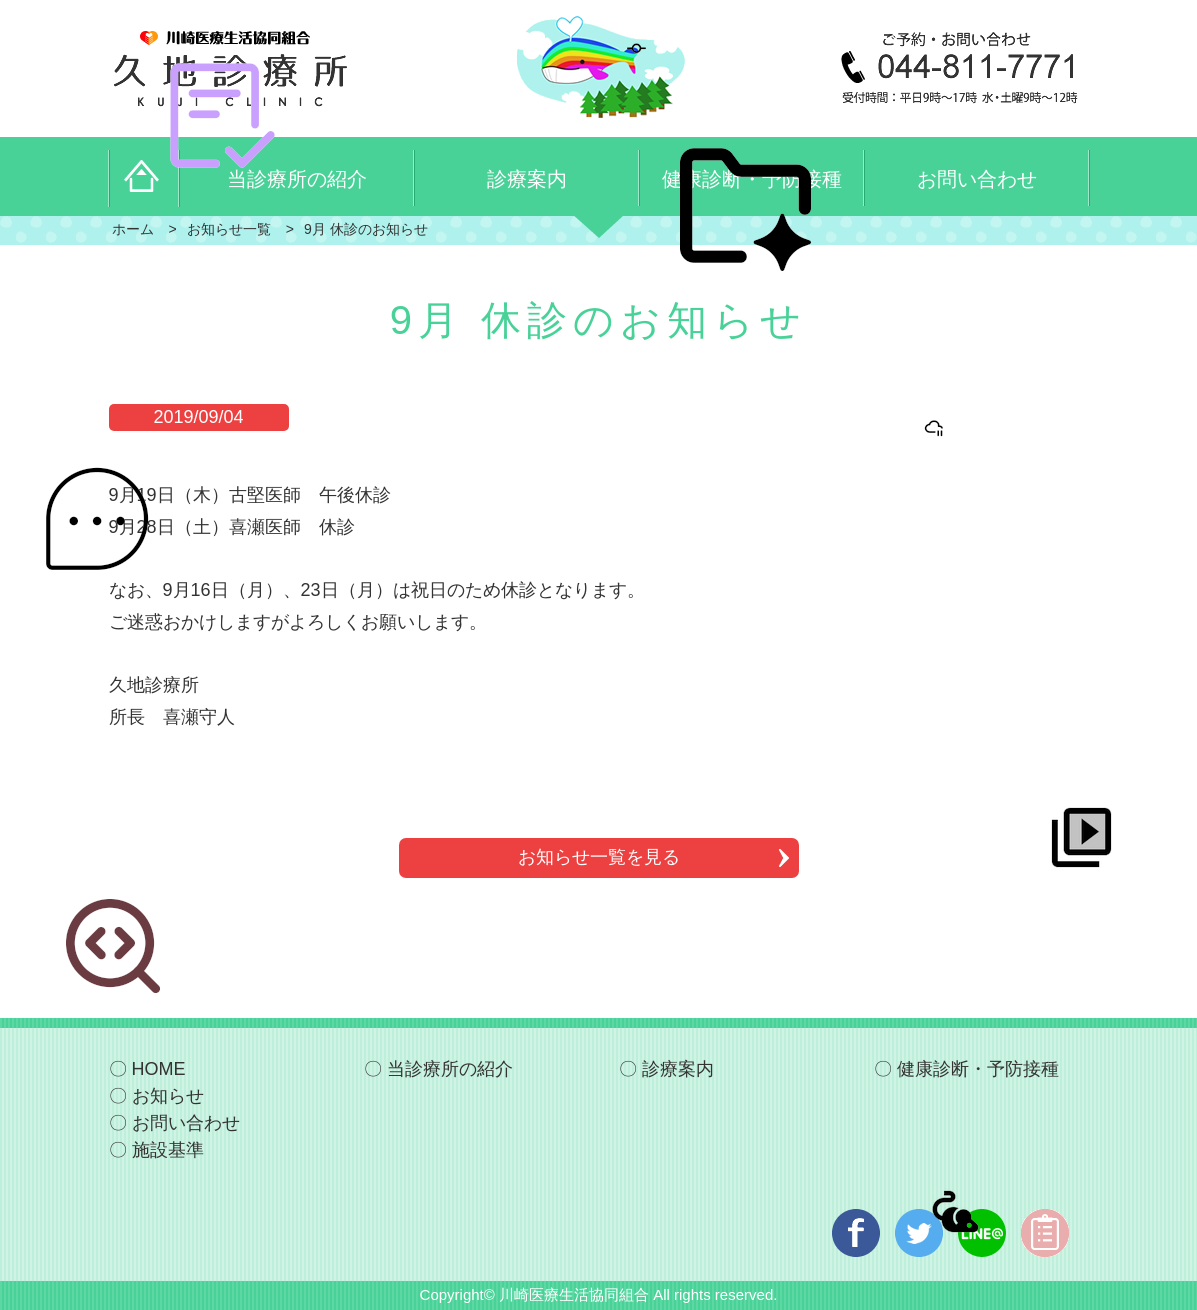  I want to click on view commit history, so click(636, 48).